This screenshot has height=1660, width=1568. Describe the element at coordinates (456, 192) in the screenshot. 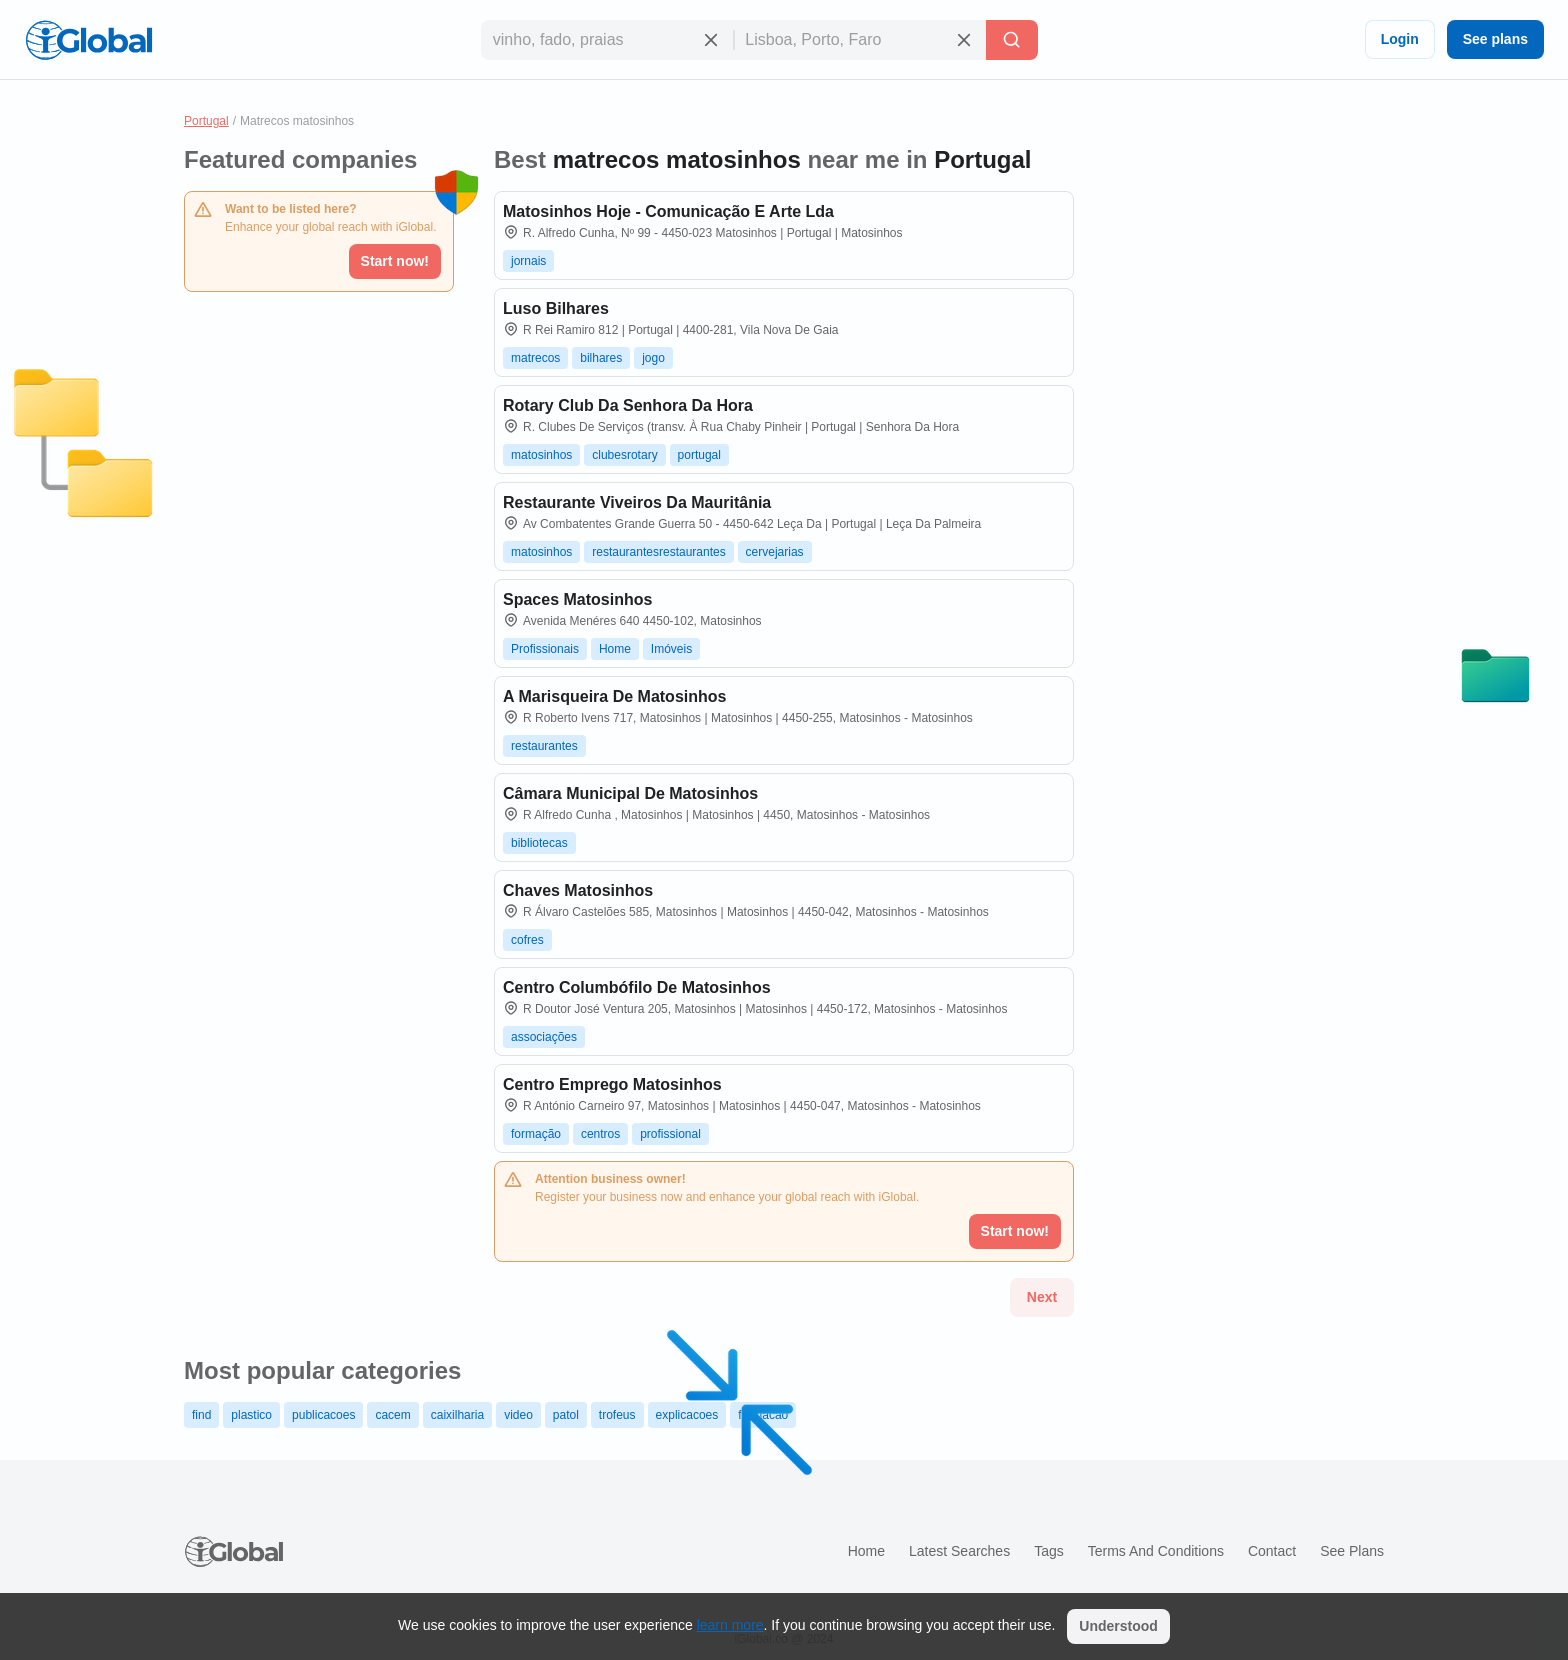

I see `indicates Windows Firewall protection is active` at that location.